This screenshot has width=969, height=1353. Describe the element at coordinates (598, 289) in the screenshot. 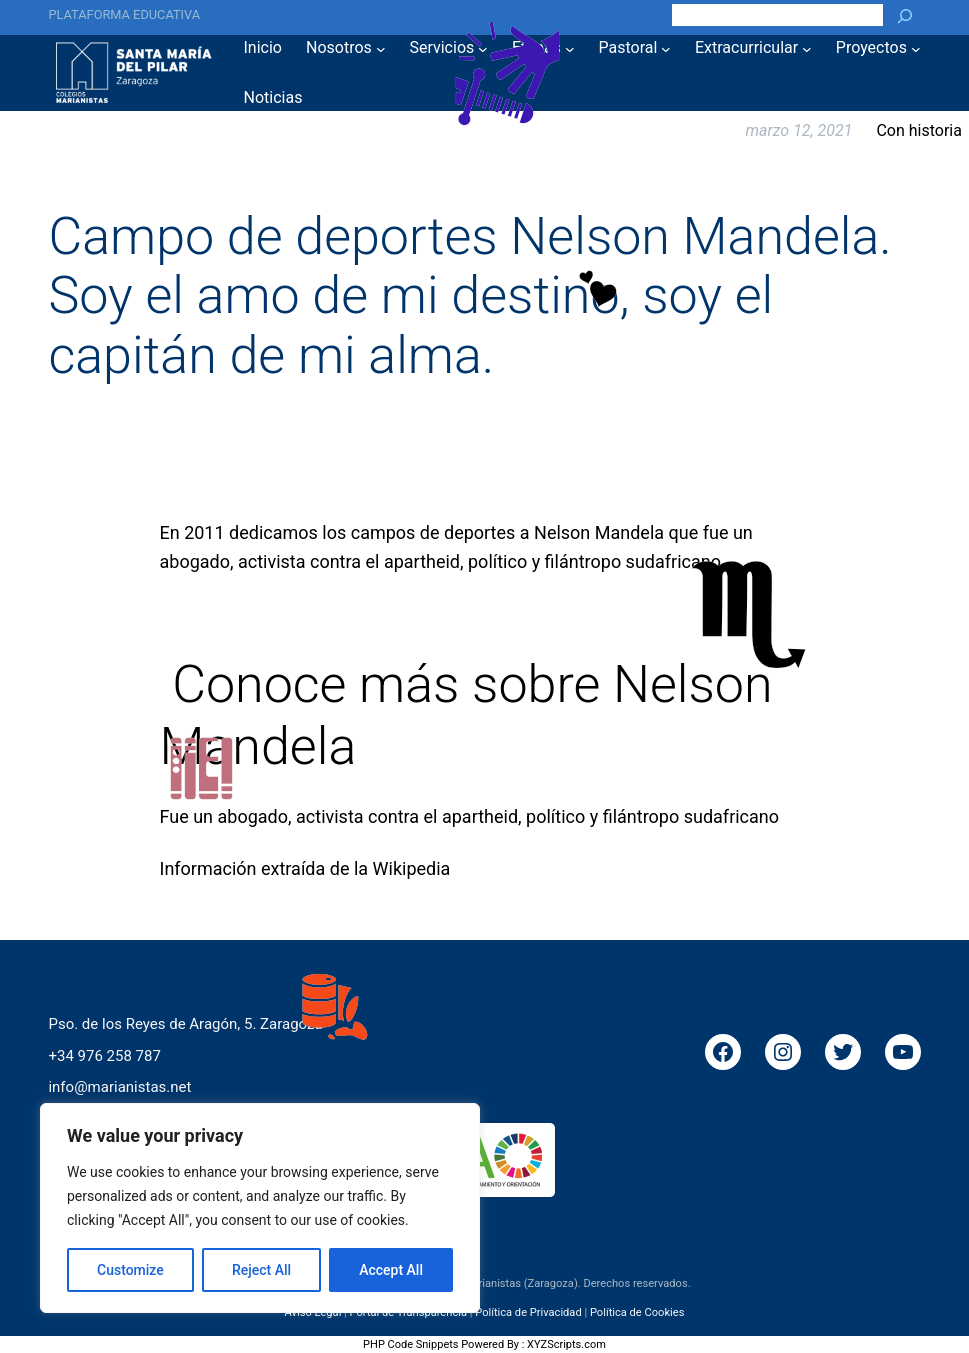

I see `indicates a charm or affection bonus in gameplay` at that location.